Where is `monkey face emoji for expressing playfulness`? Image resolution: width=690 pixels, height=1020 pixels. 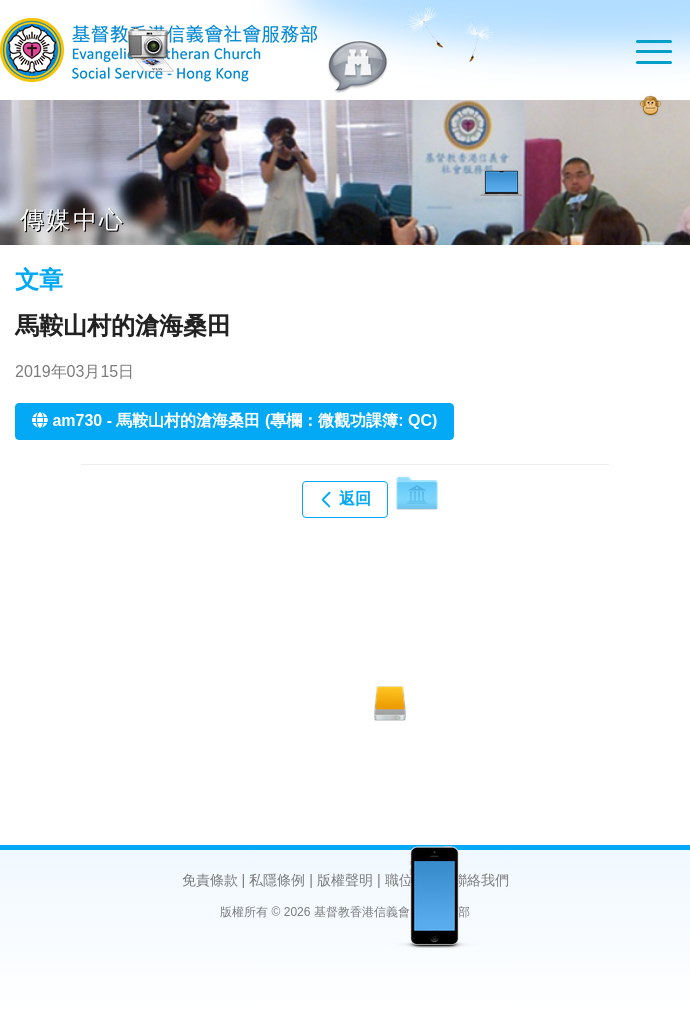
monkey face emoji for expressing playfulness is located at coordinates (650, 105).